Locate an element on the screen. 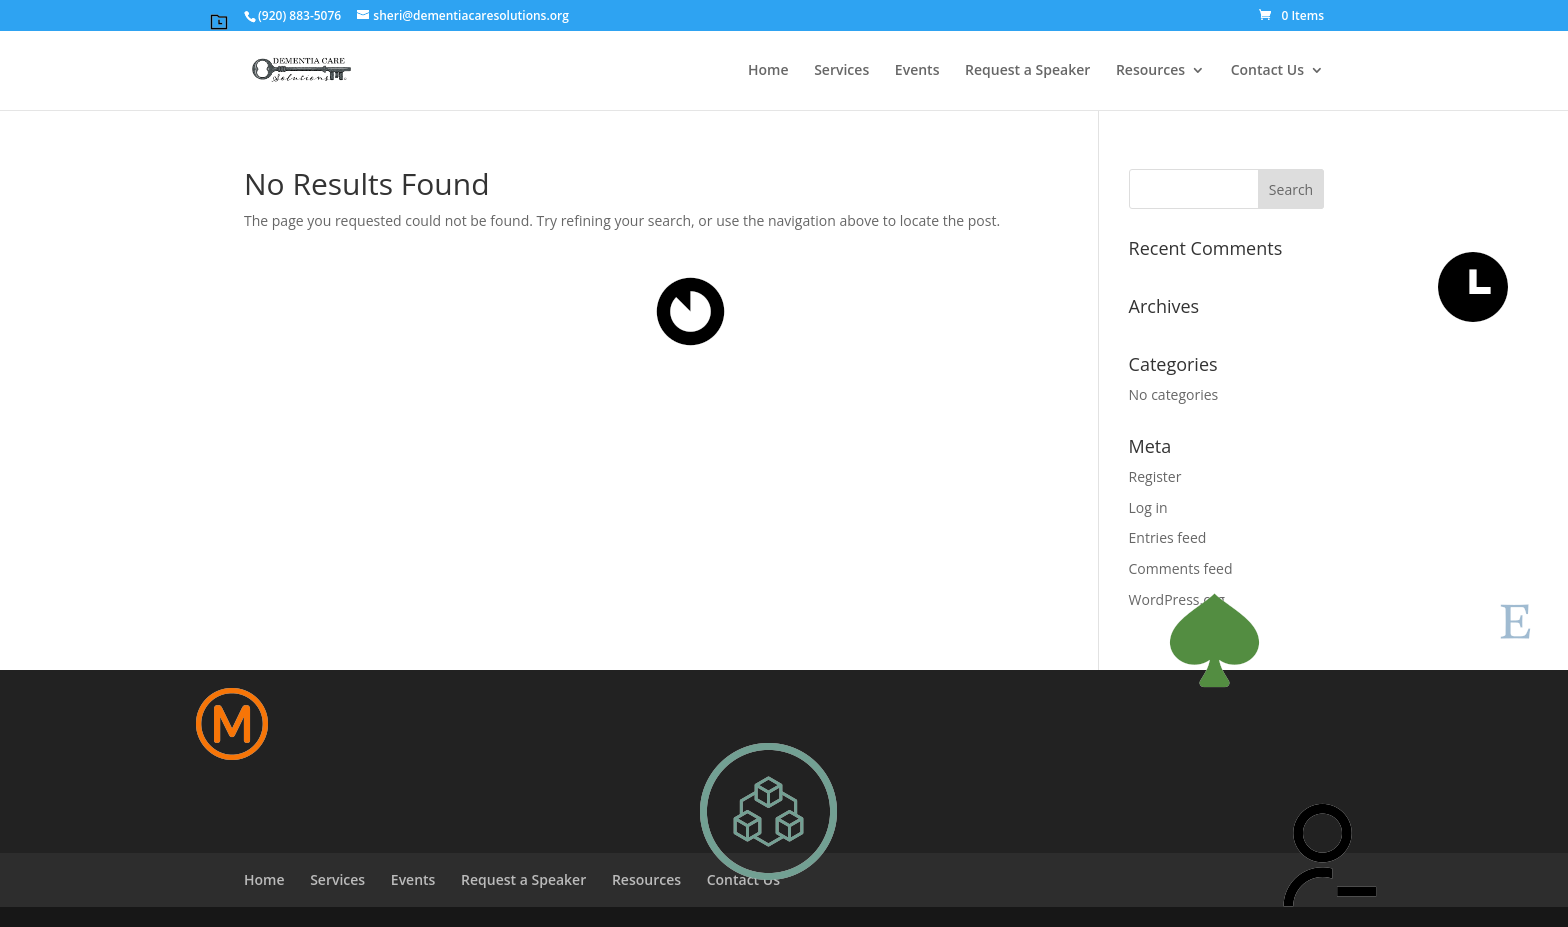  tRPC framework logo is located at coordinates (768, 811).